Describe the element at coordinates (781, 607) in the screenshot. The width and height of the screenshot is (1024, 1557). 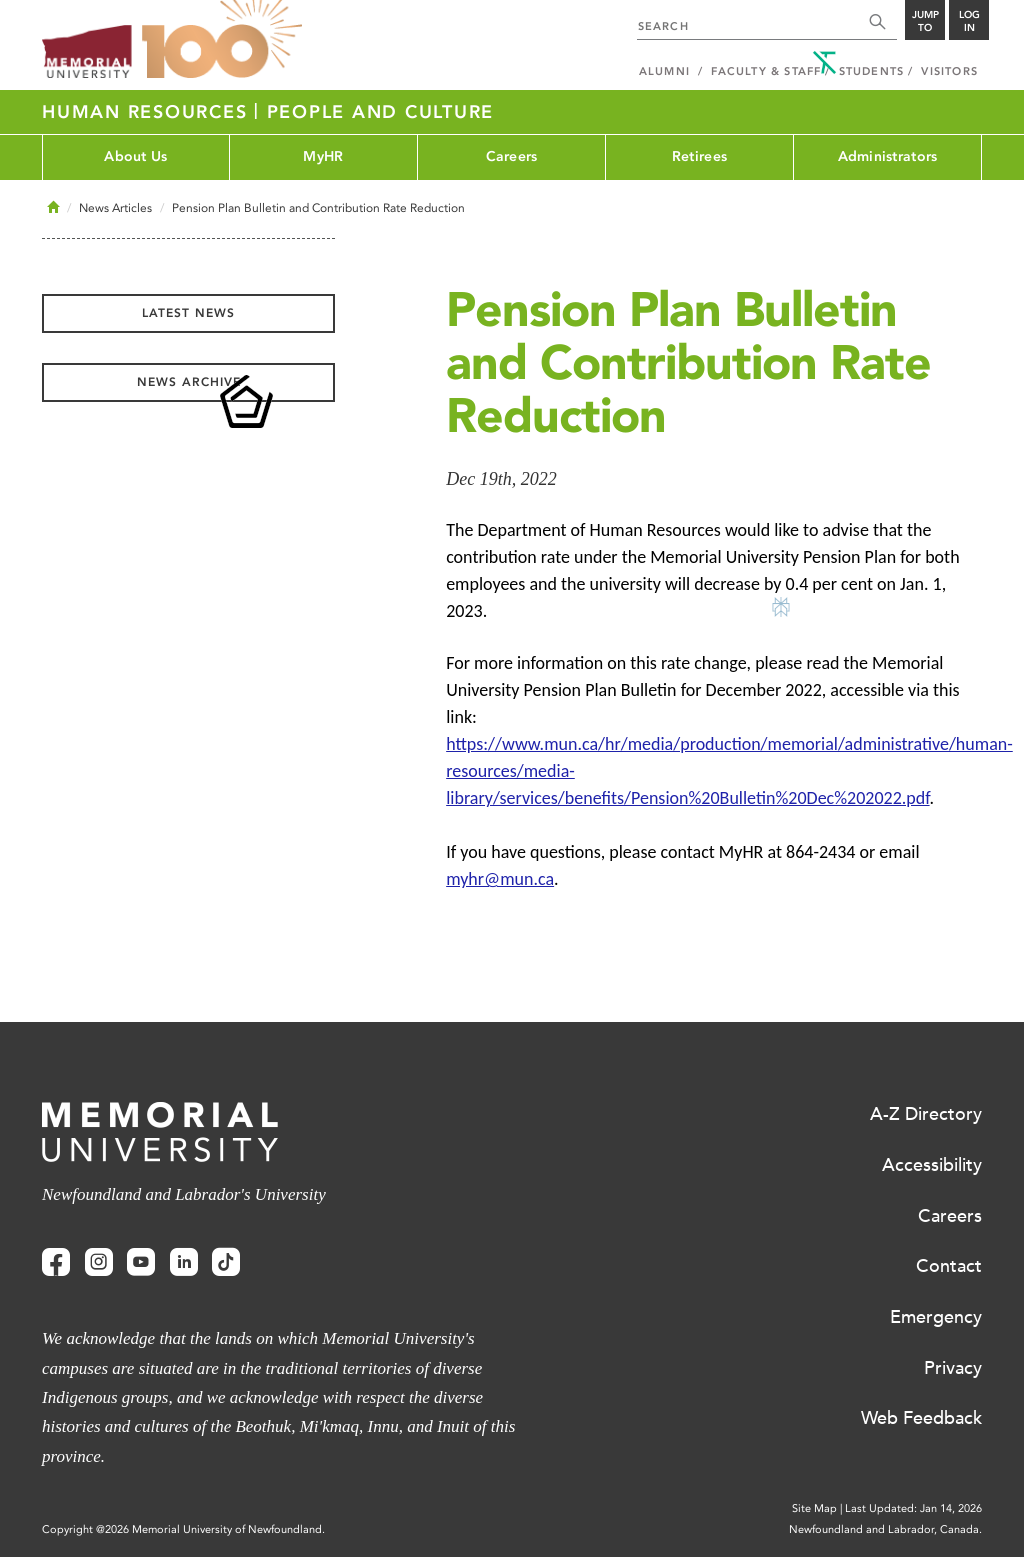
I see `open the perplexity AI app` at that location.